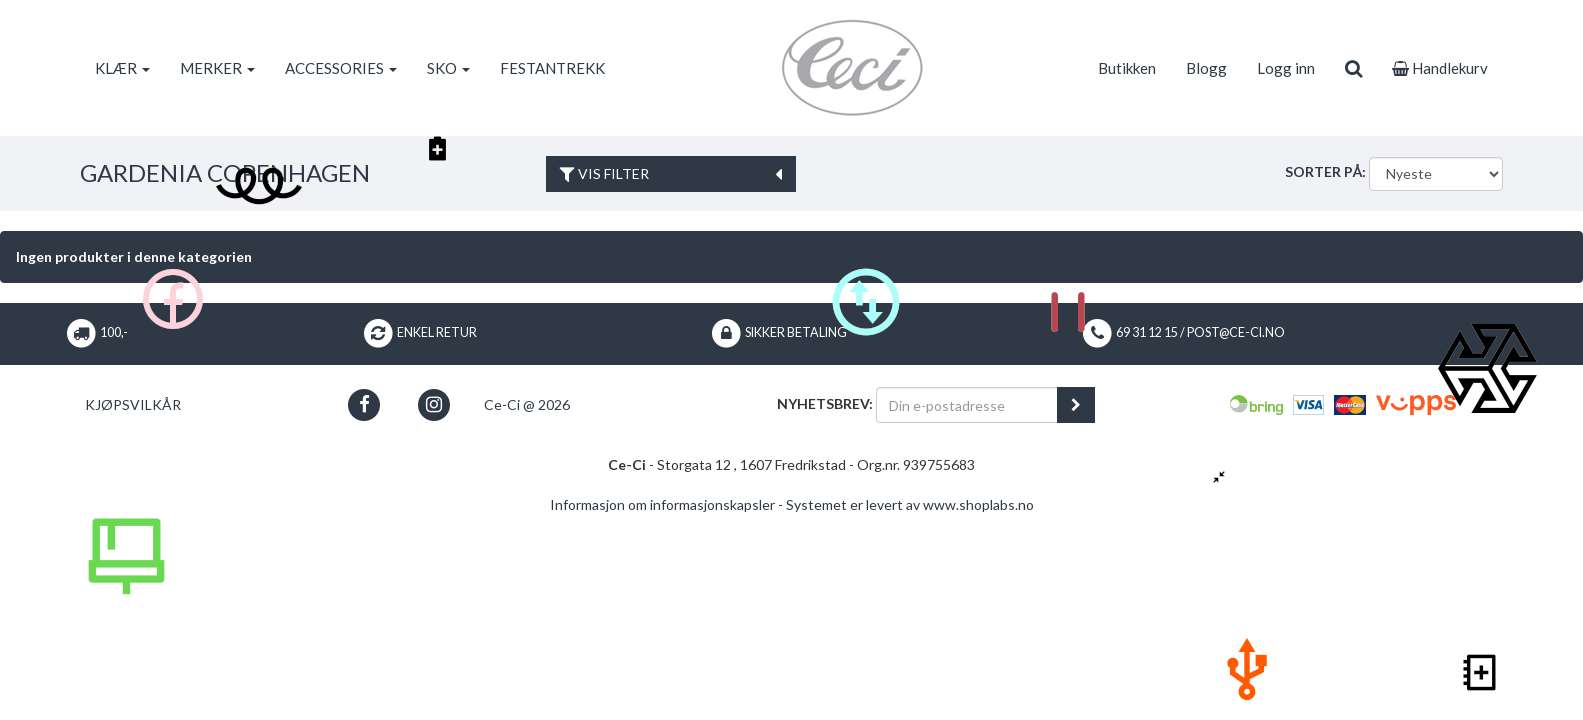 This screenshot has width=1583, height=720. I want to click on visit teespring storefront, so click(259, 186).